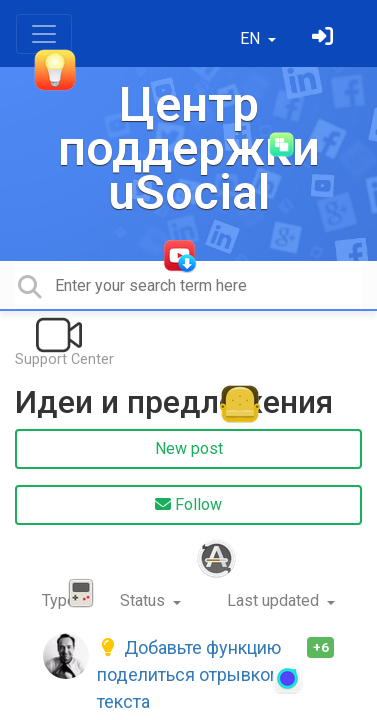 This screenshot has height=720, width=377. Describe the element at coordinates (281, 144) in the screenshot. I see `open window tiling and arrangement controls` at that location.